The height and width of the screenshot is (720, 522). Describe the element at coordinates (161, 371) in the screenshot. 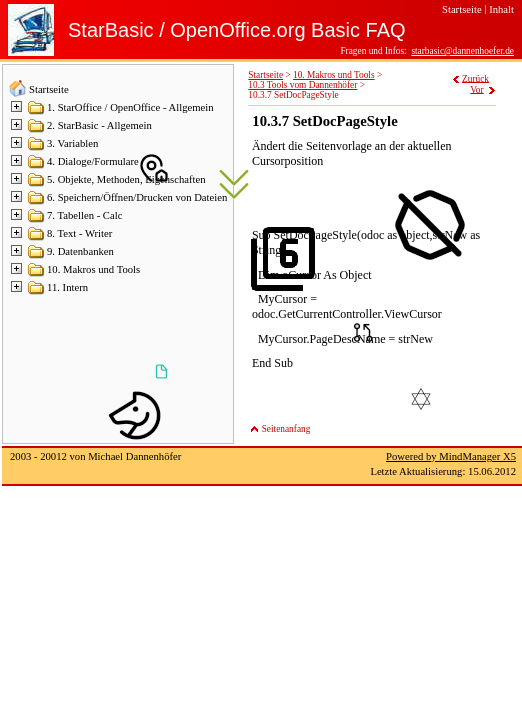

I see `view or open a file` at that location.